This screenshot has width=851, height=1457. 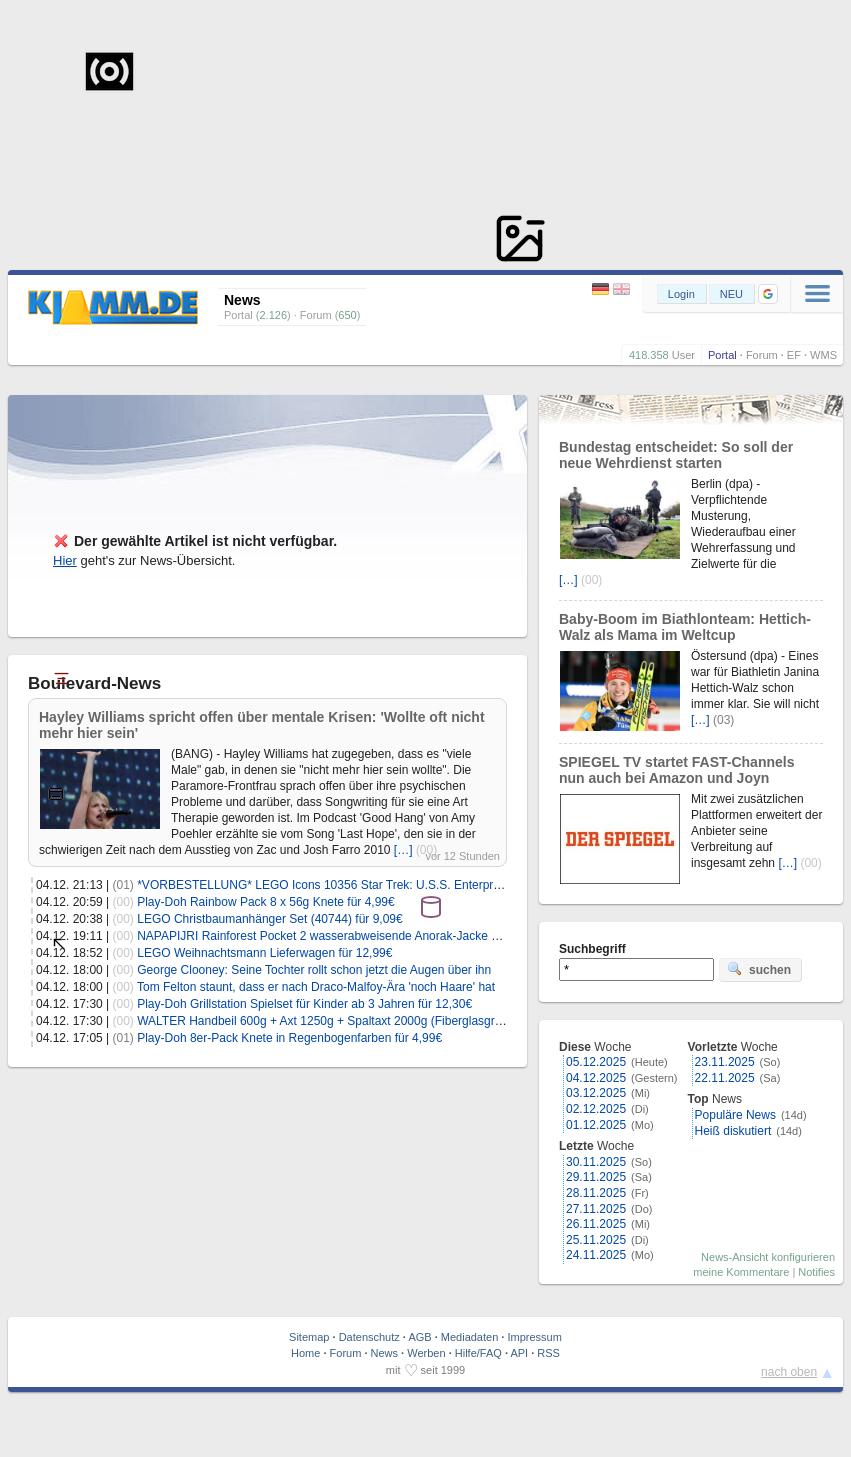 What do you see at coordinates (61, 678) in the screenshot?
I see `center align text` at bounding box center [61, 678].